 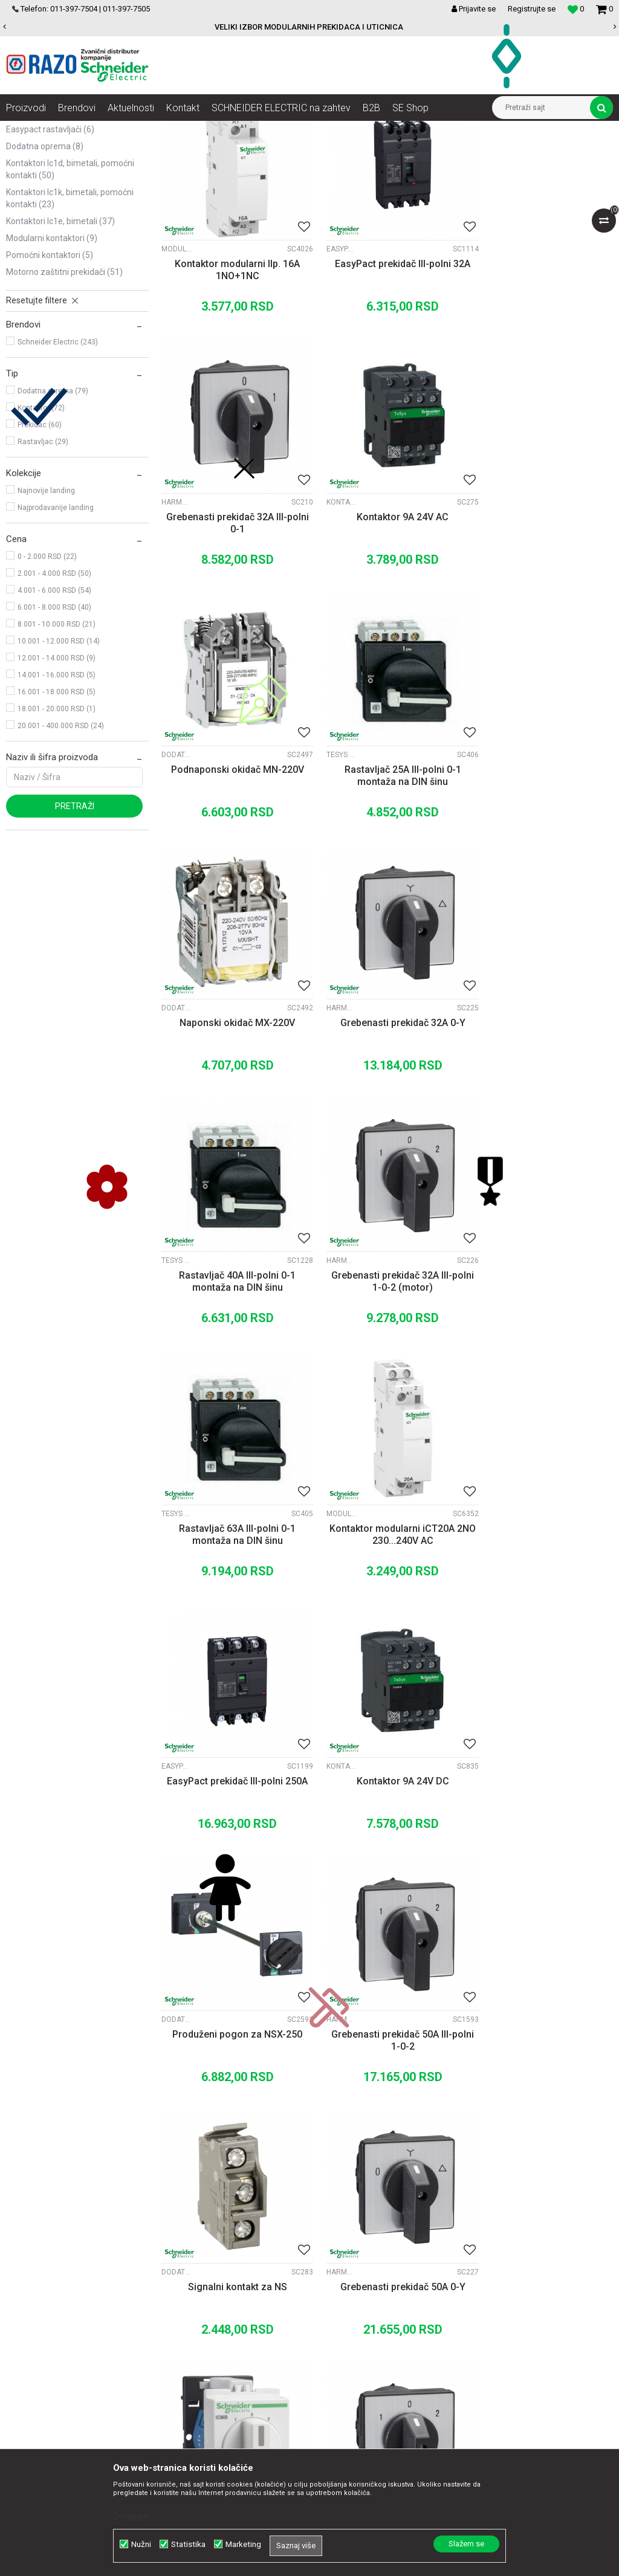 I want to click on indicates build or construction tools are unavailable, so click(x=329, y=2007).